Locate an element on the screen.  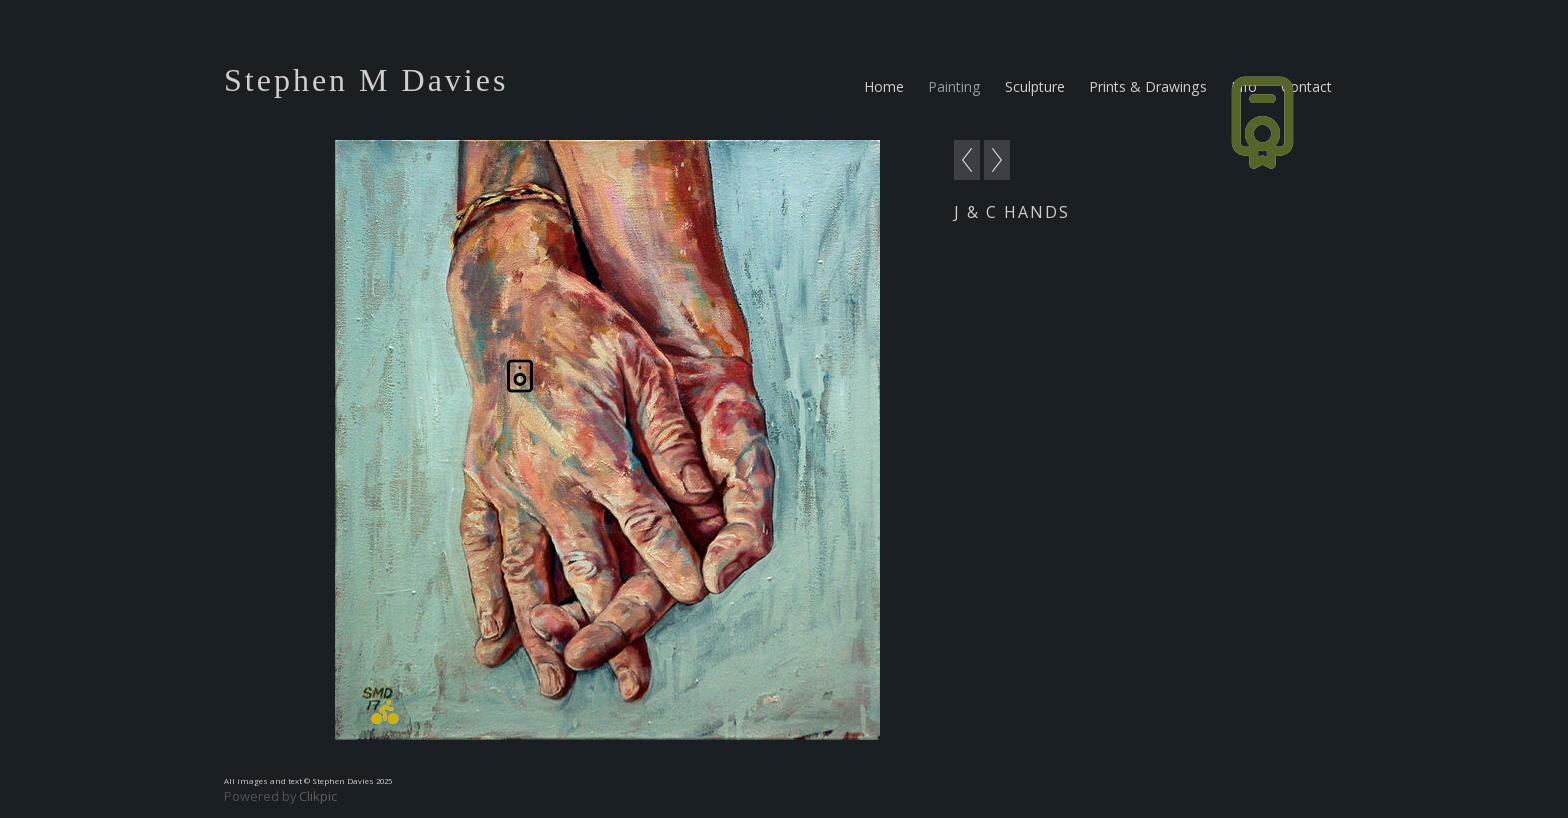
access cycling or bike route options is located at coordinates (385, 712).